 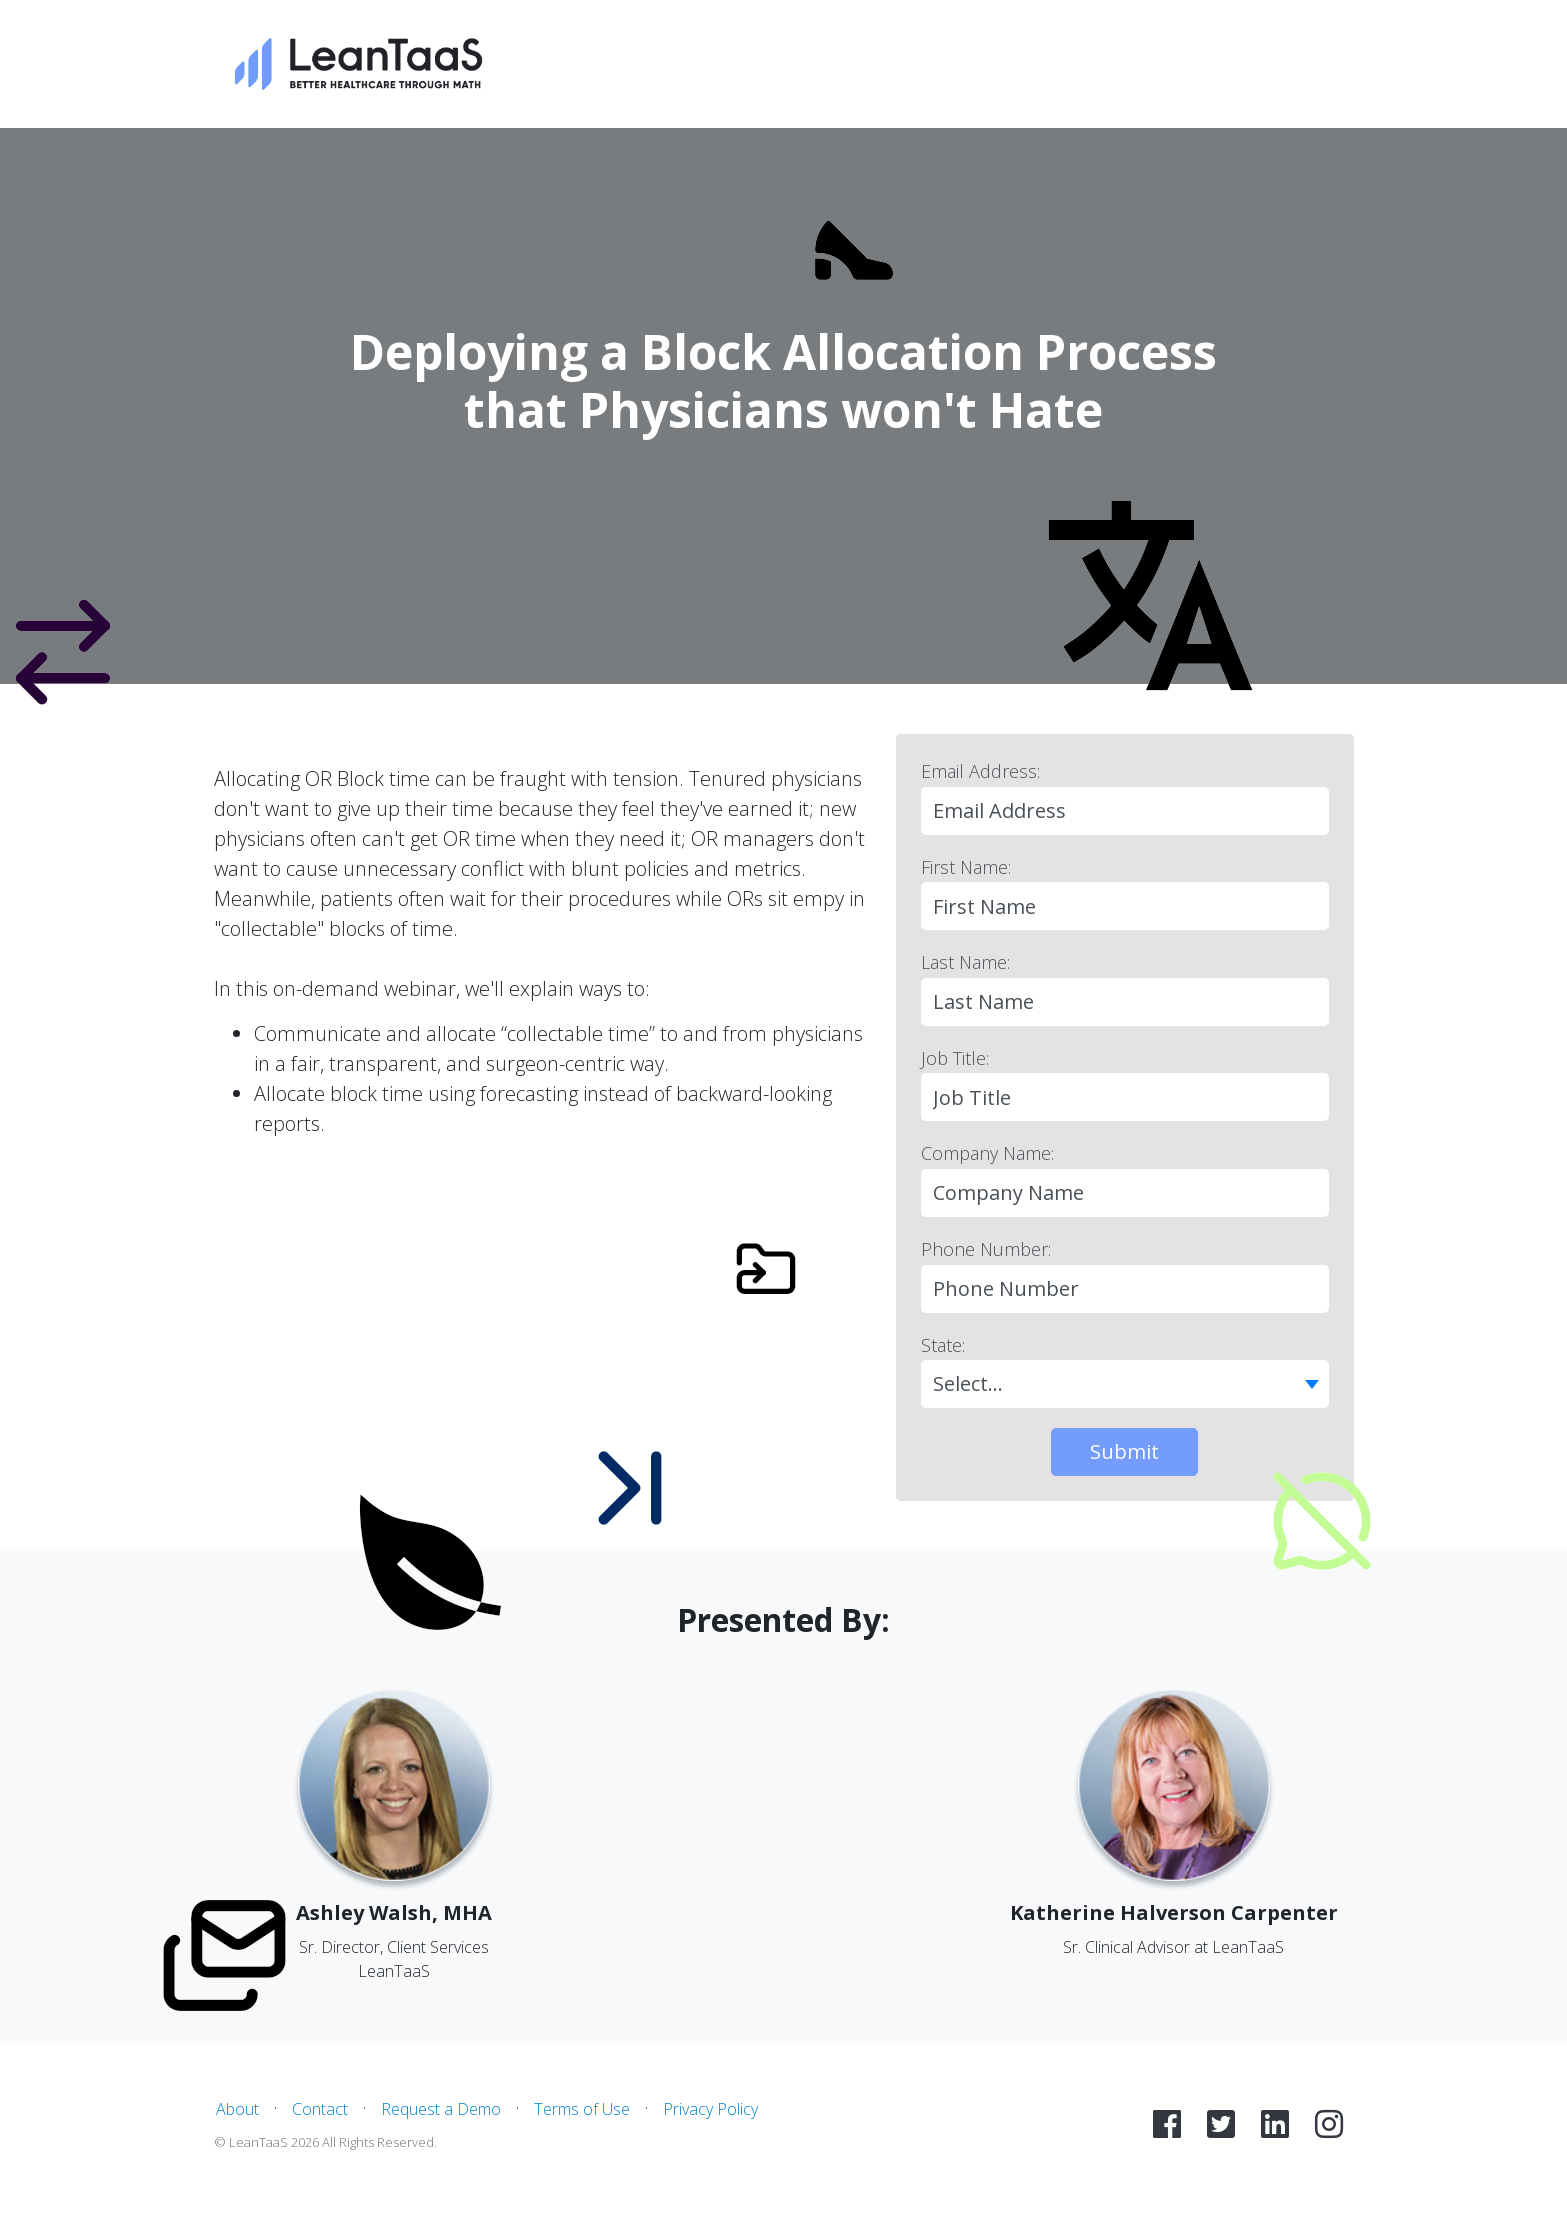 I want to click on swap or exchange items, so click(x=63, y=652).